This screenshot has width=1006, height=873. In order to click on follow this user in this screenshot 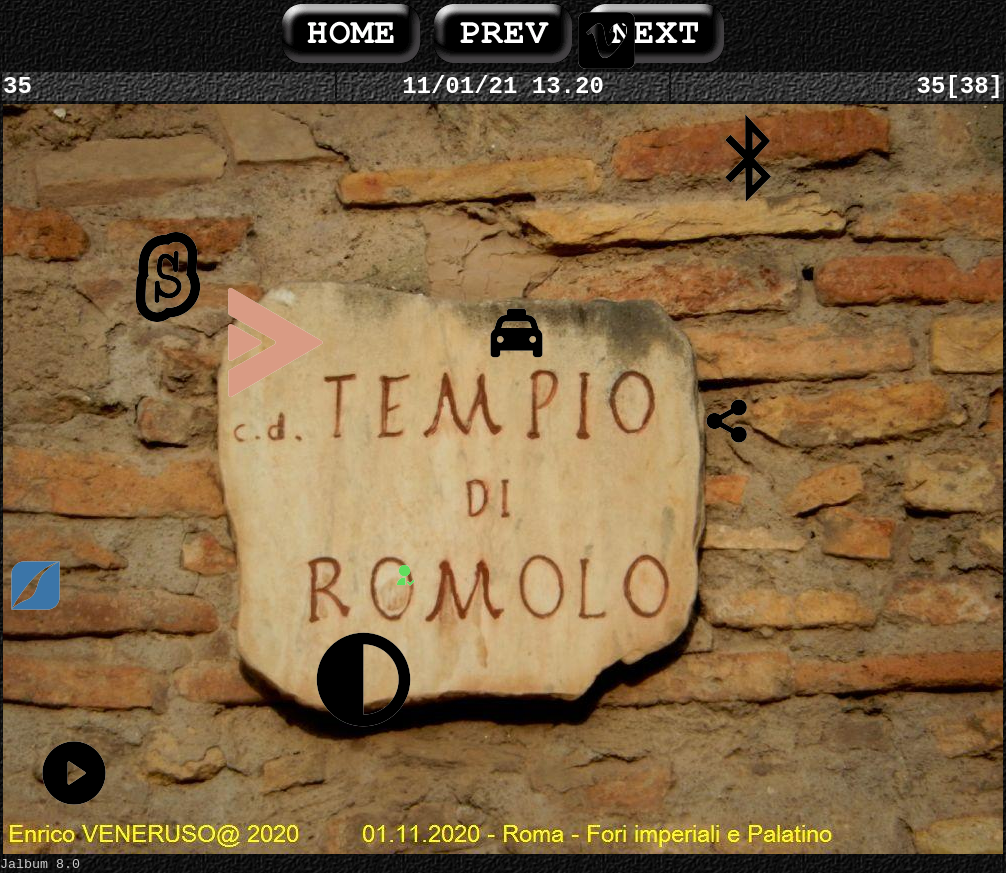, I will do `click(404, 575)`.